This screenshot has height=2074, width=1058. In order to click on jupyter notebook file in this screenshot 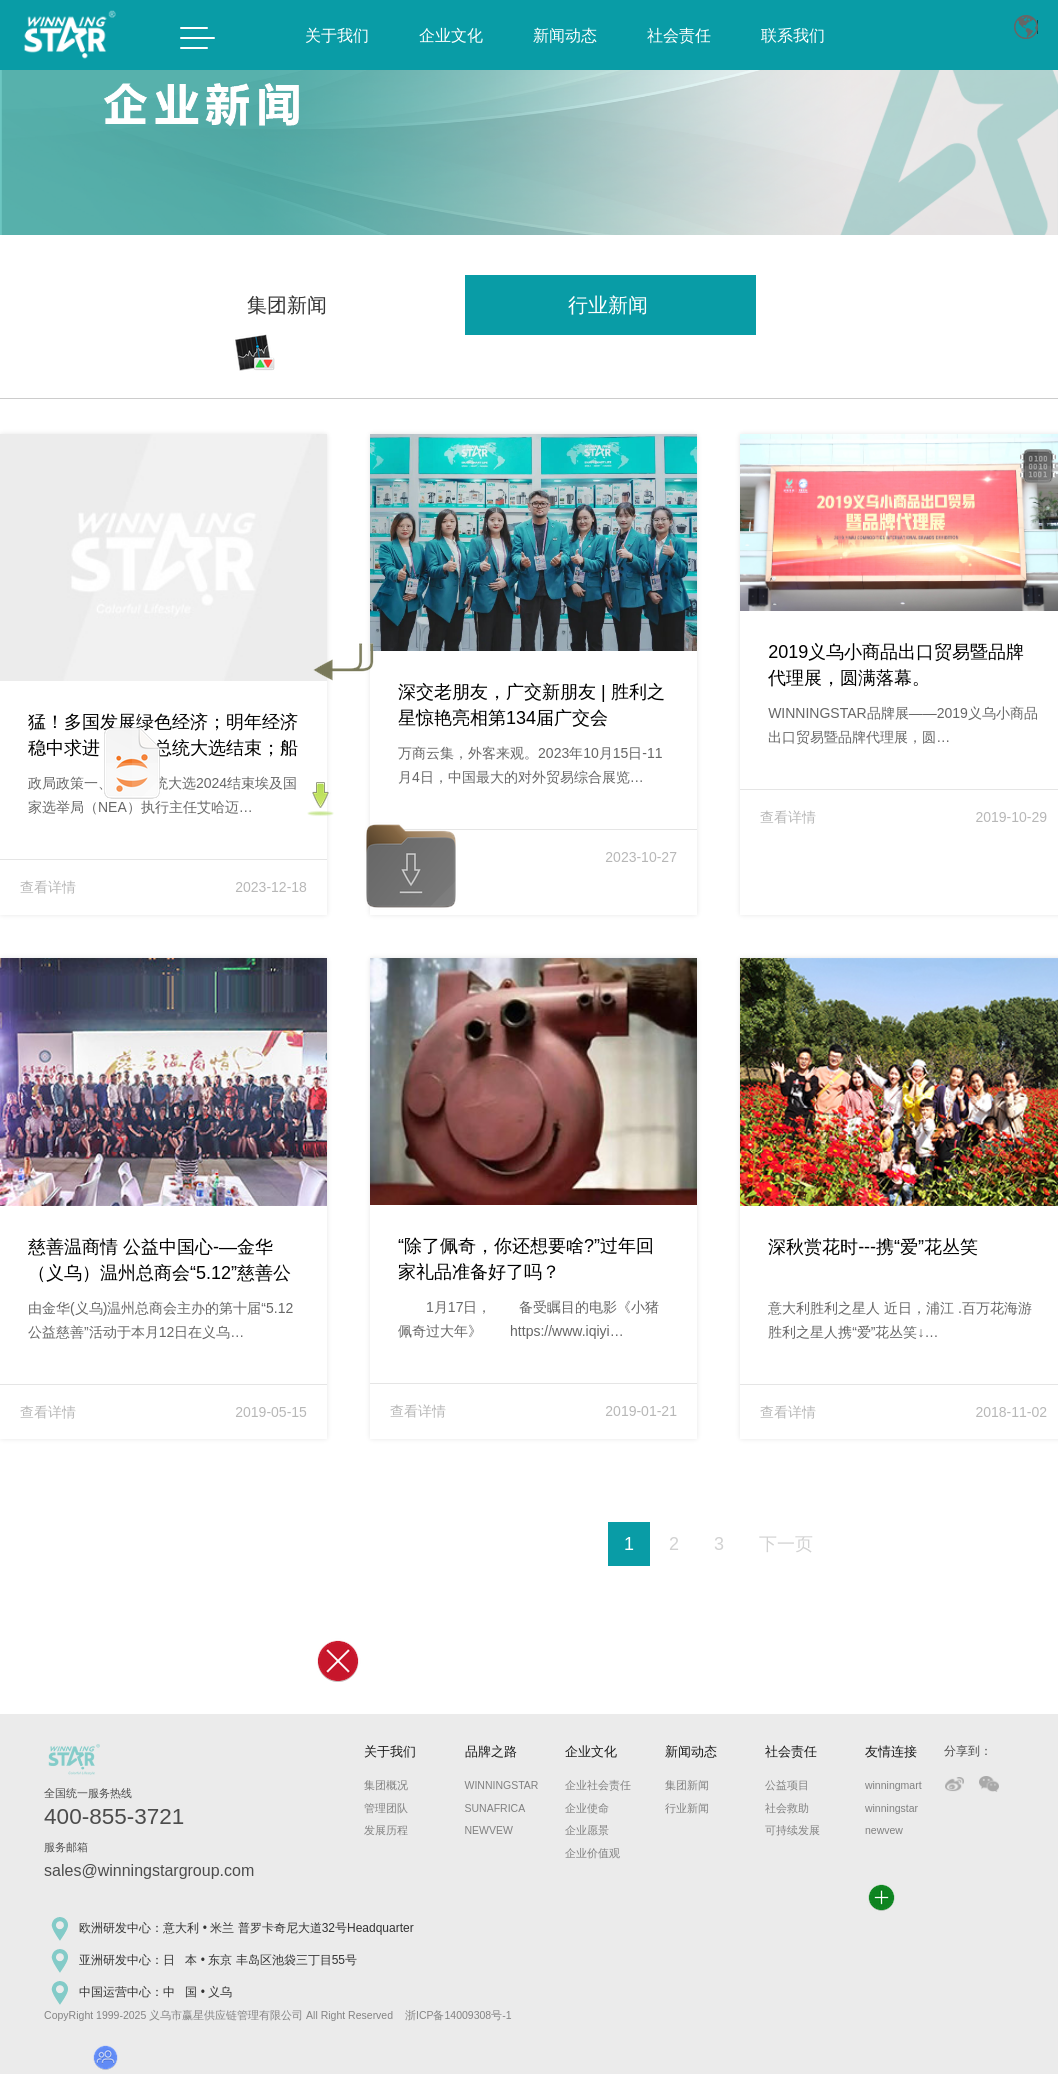, I will do `click(132, 763)`.